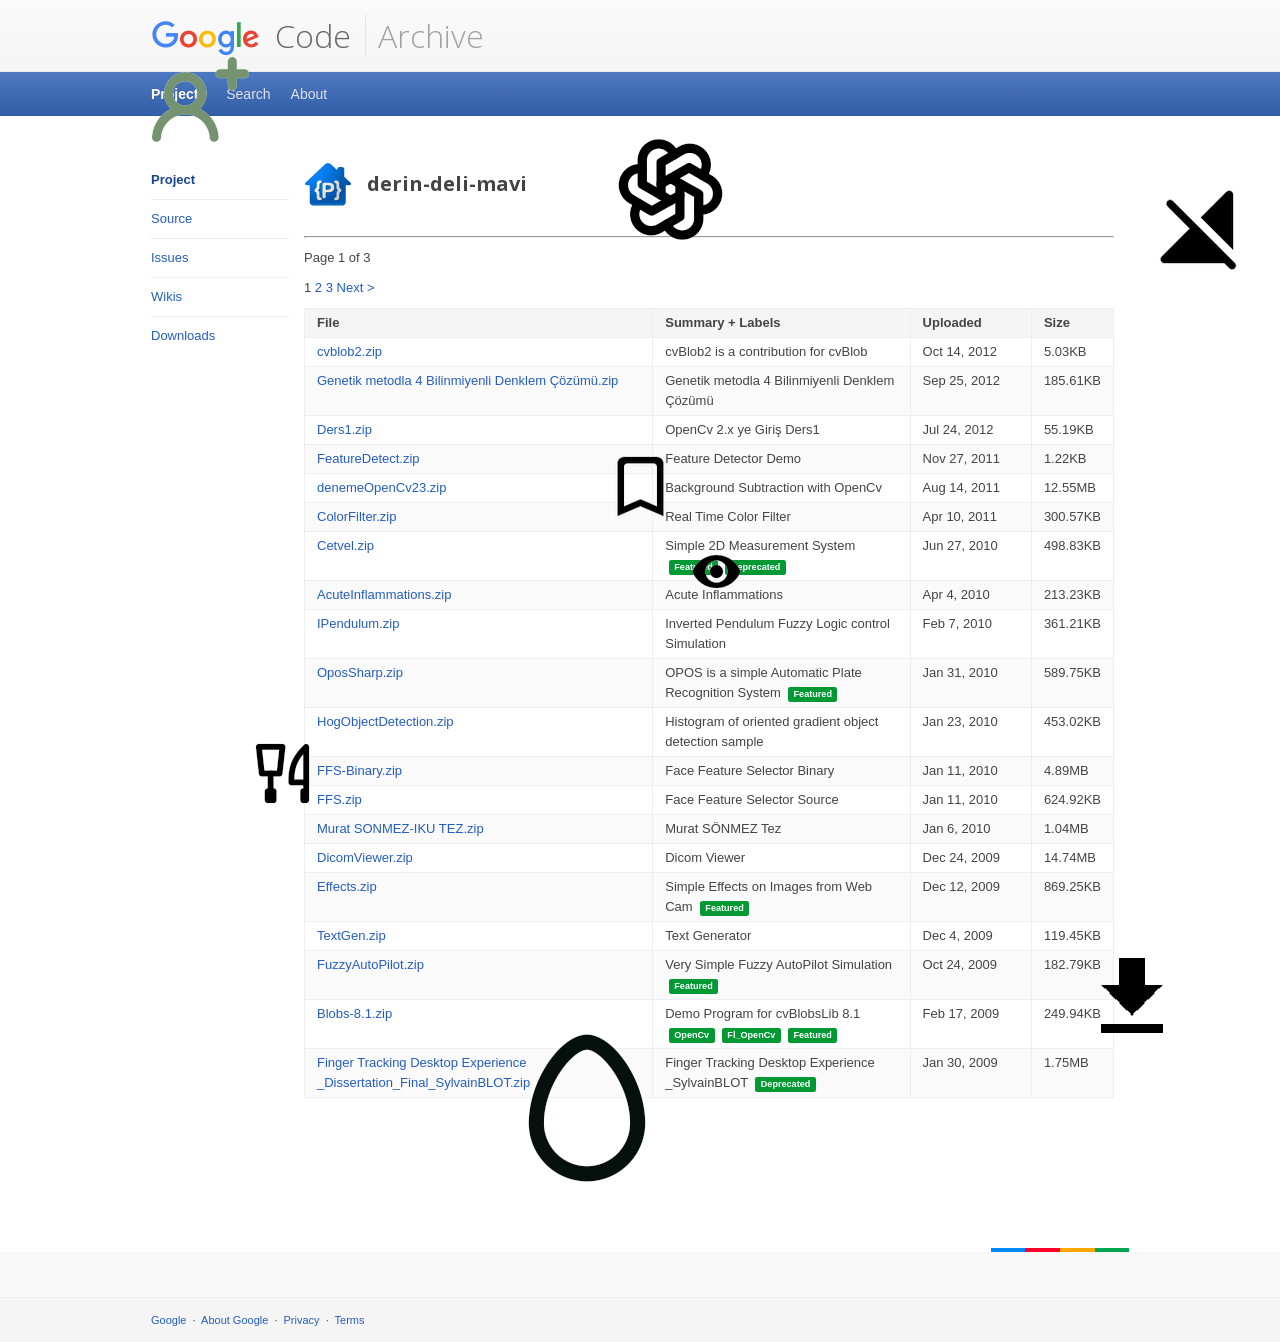 The width and height of the screenshot is (1280, 1342). I want to click on download a file or document, so click(1132, 998).